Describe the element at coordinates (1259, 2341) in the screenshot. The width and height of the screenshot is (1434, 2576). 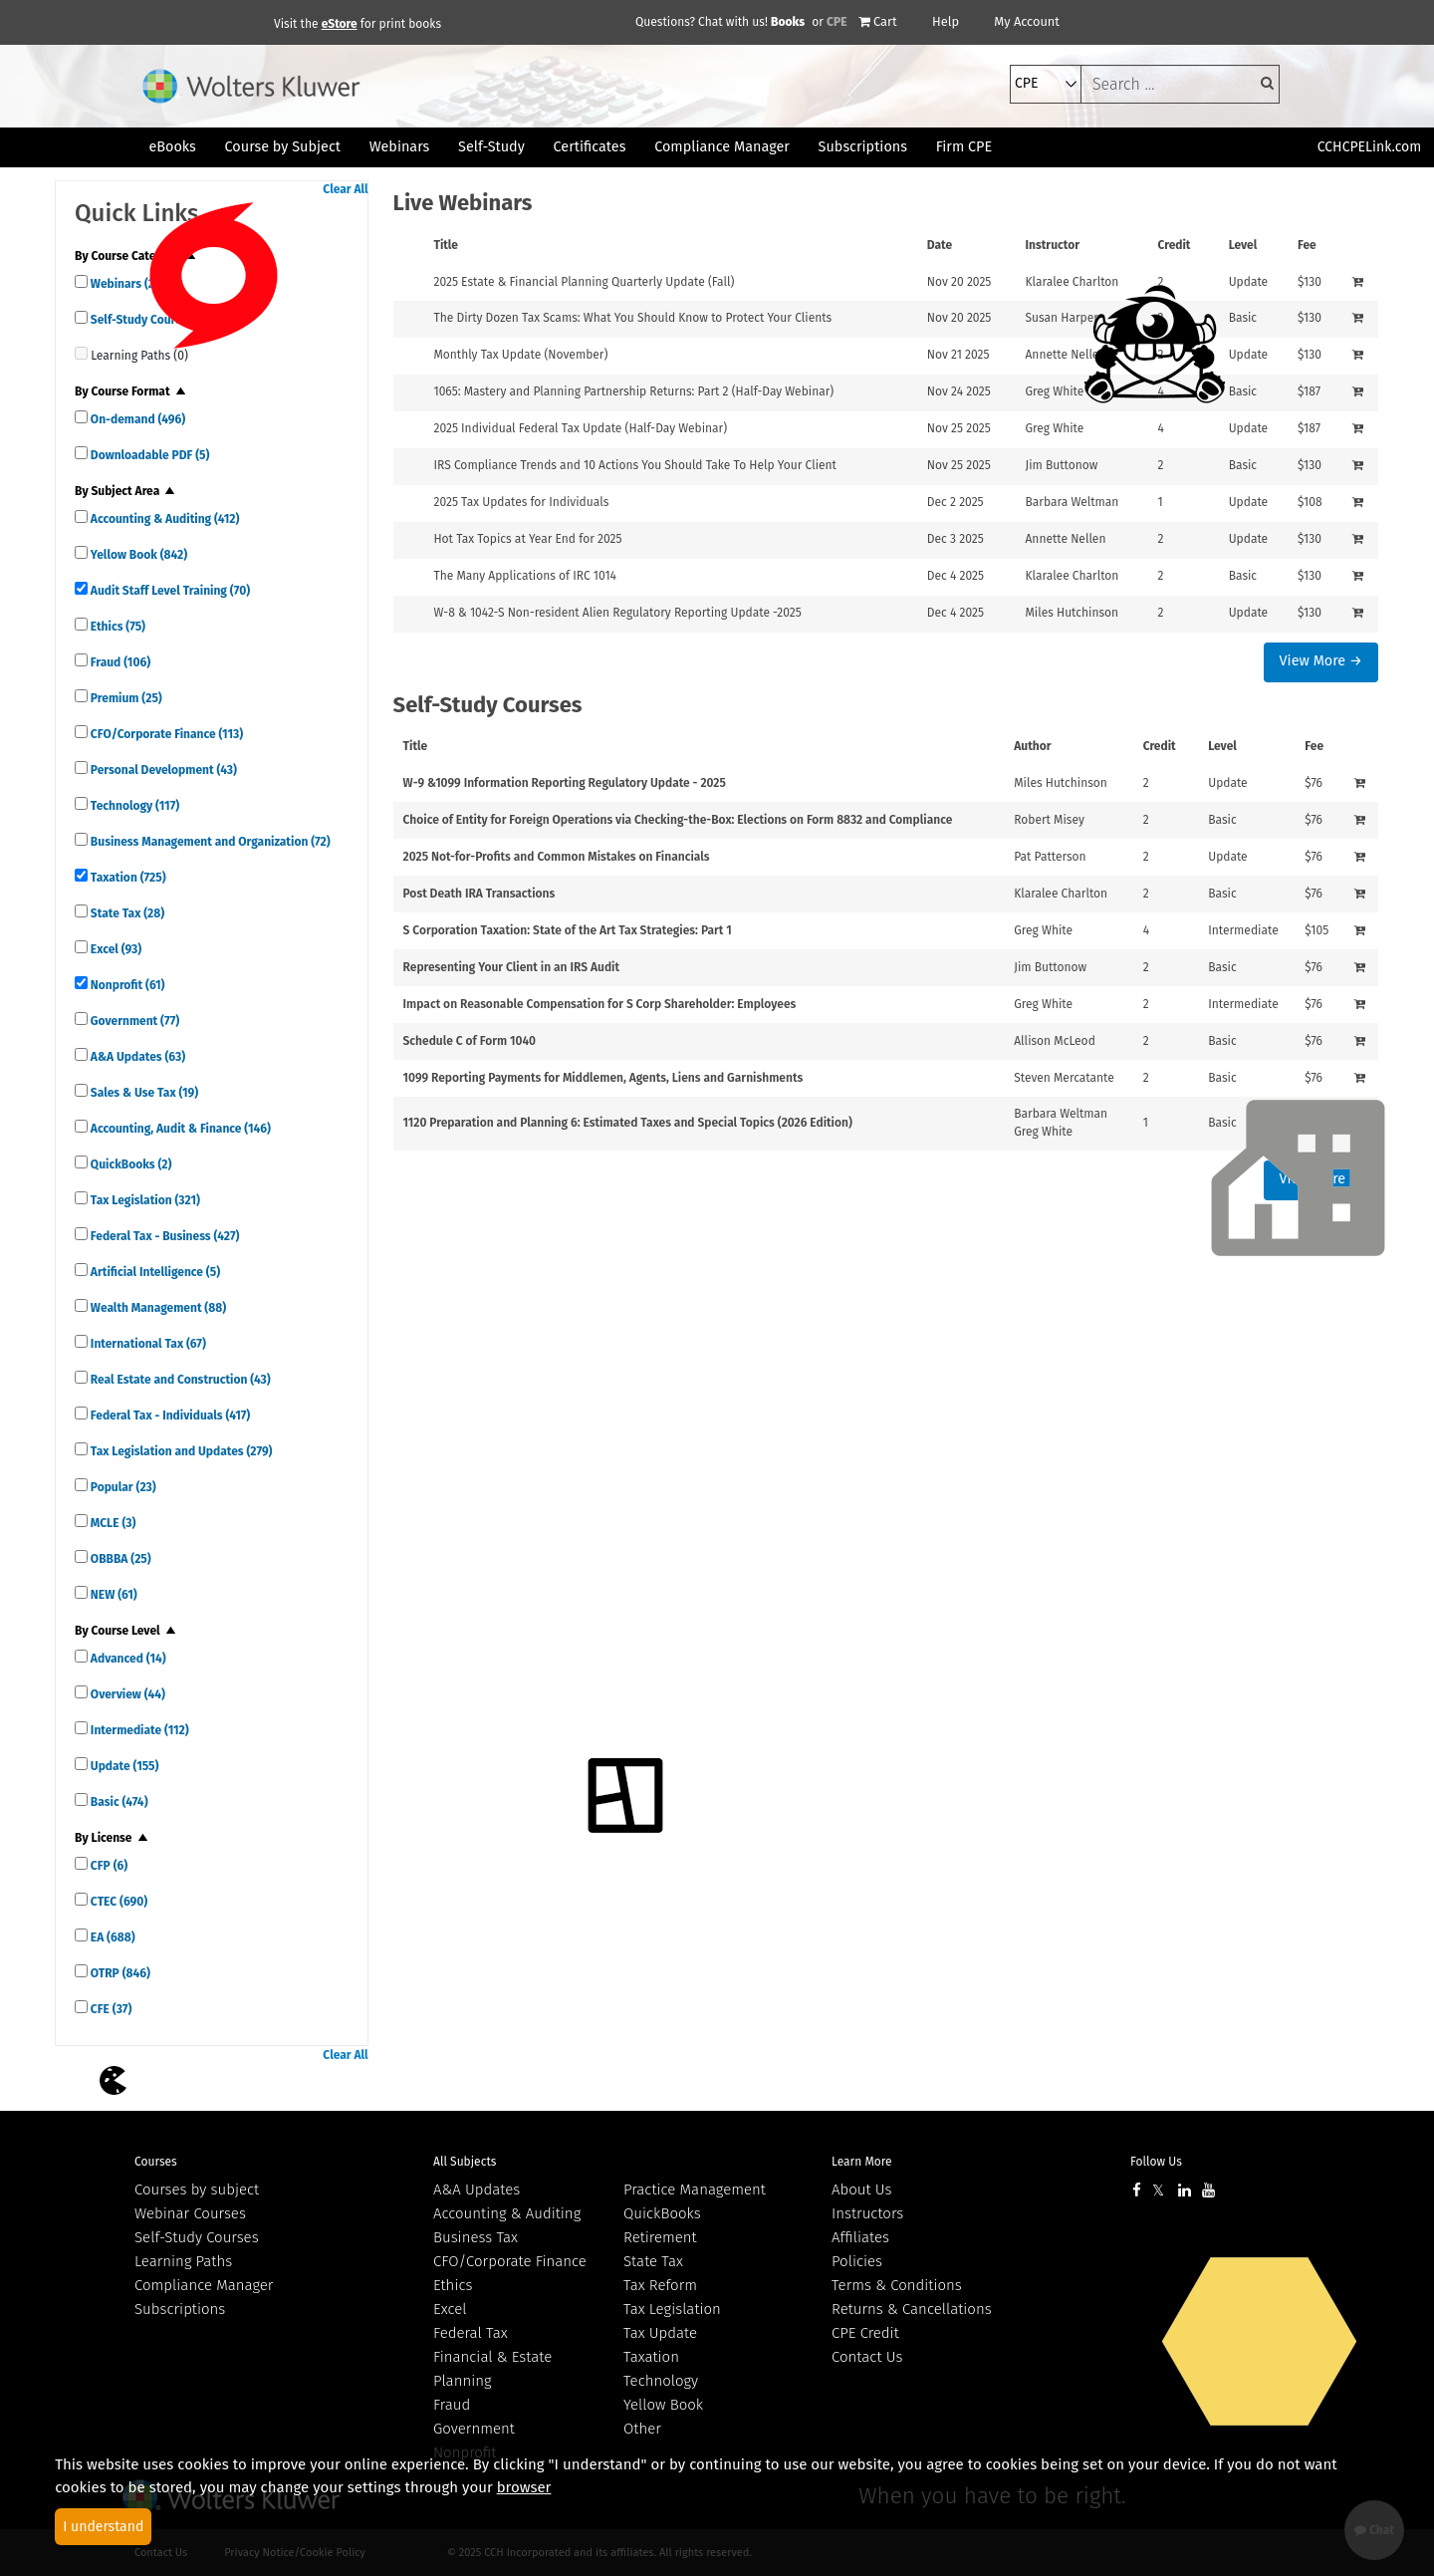
I see `generic shape or placeholder icon` at that location.